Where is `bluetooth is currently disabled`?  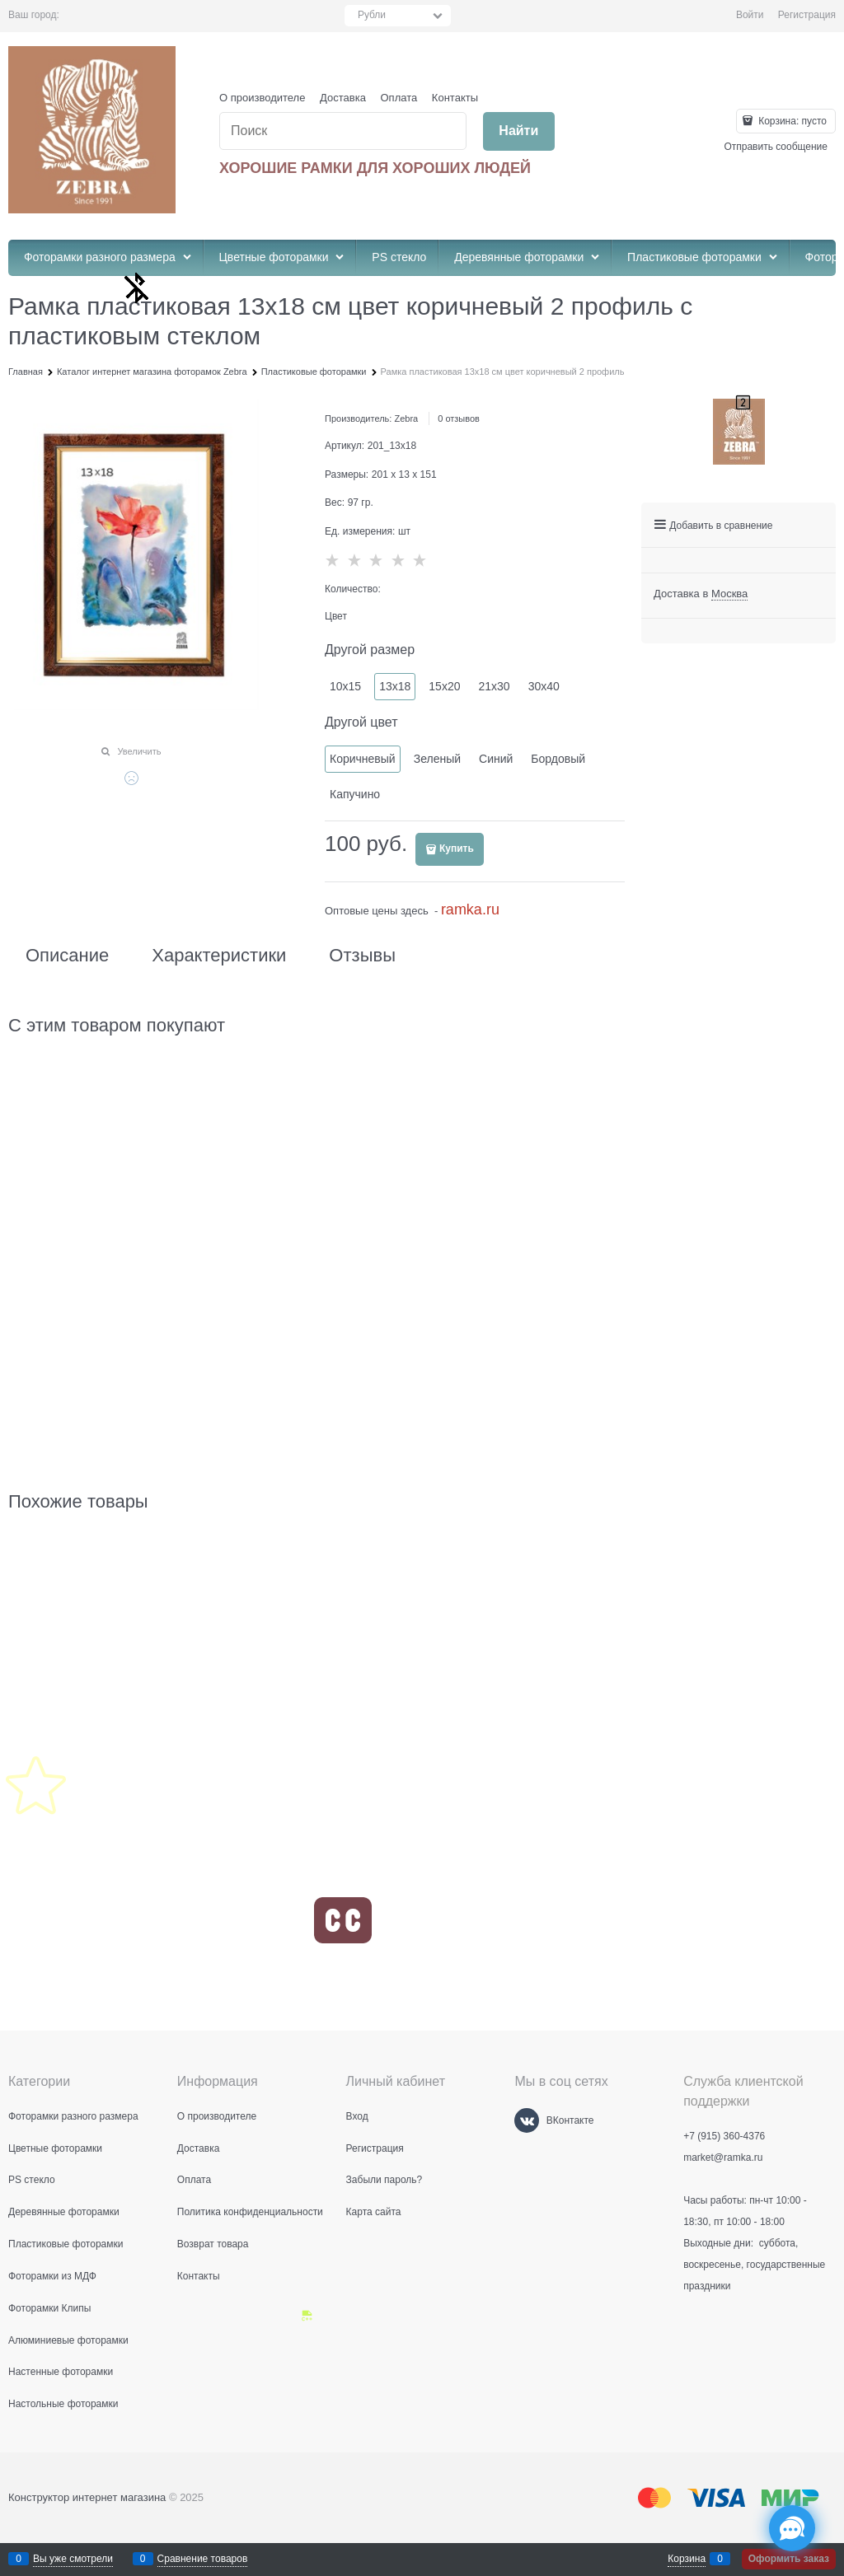 bluetooth is currently disabled is located at coordinates (136, 288).